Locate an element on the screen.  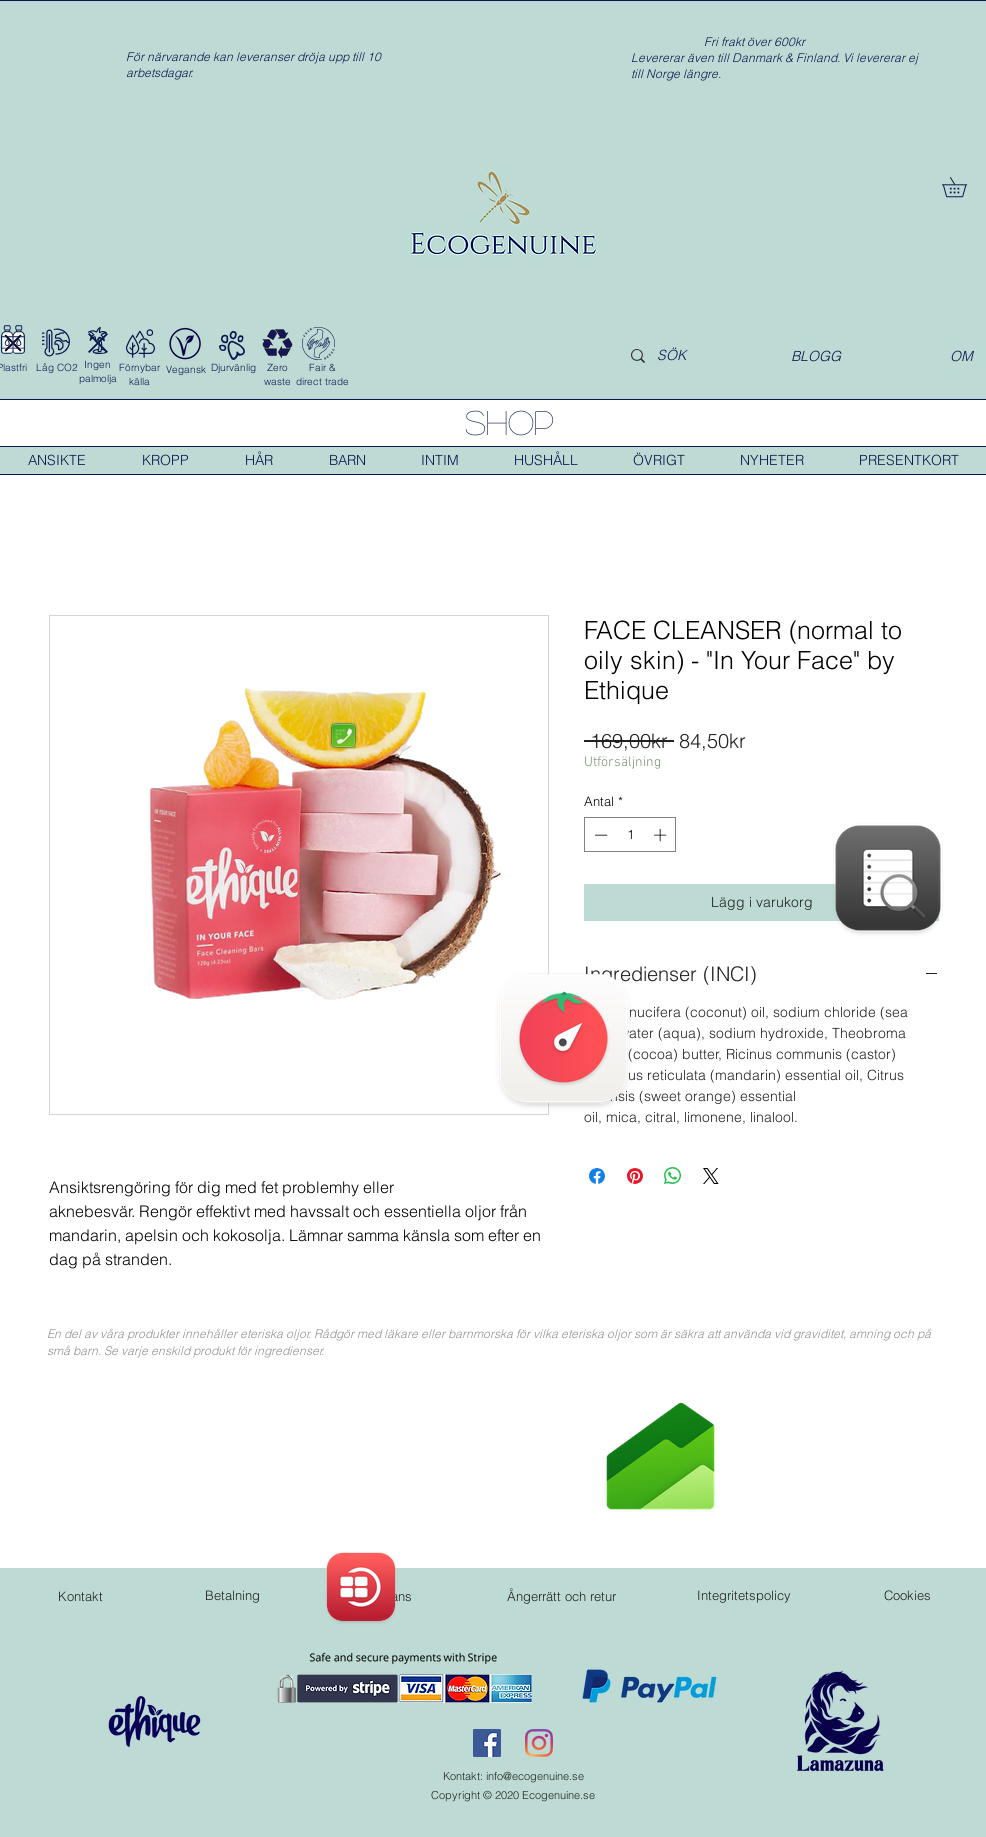
open the finance app is located at coordinates (660, 1455).